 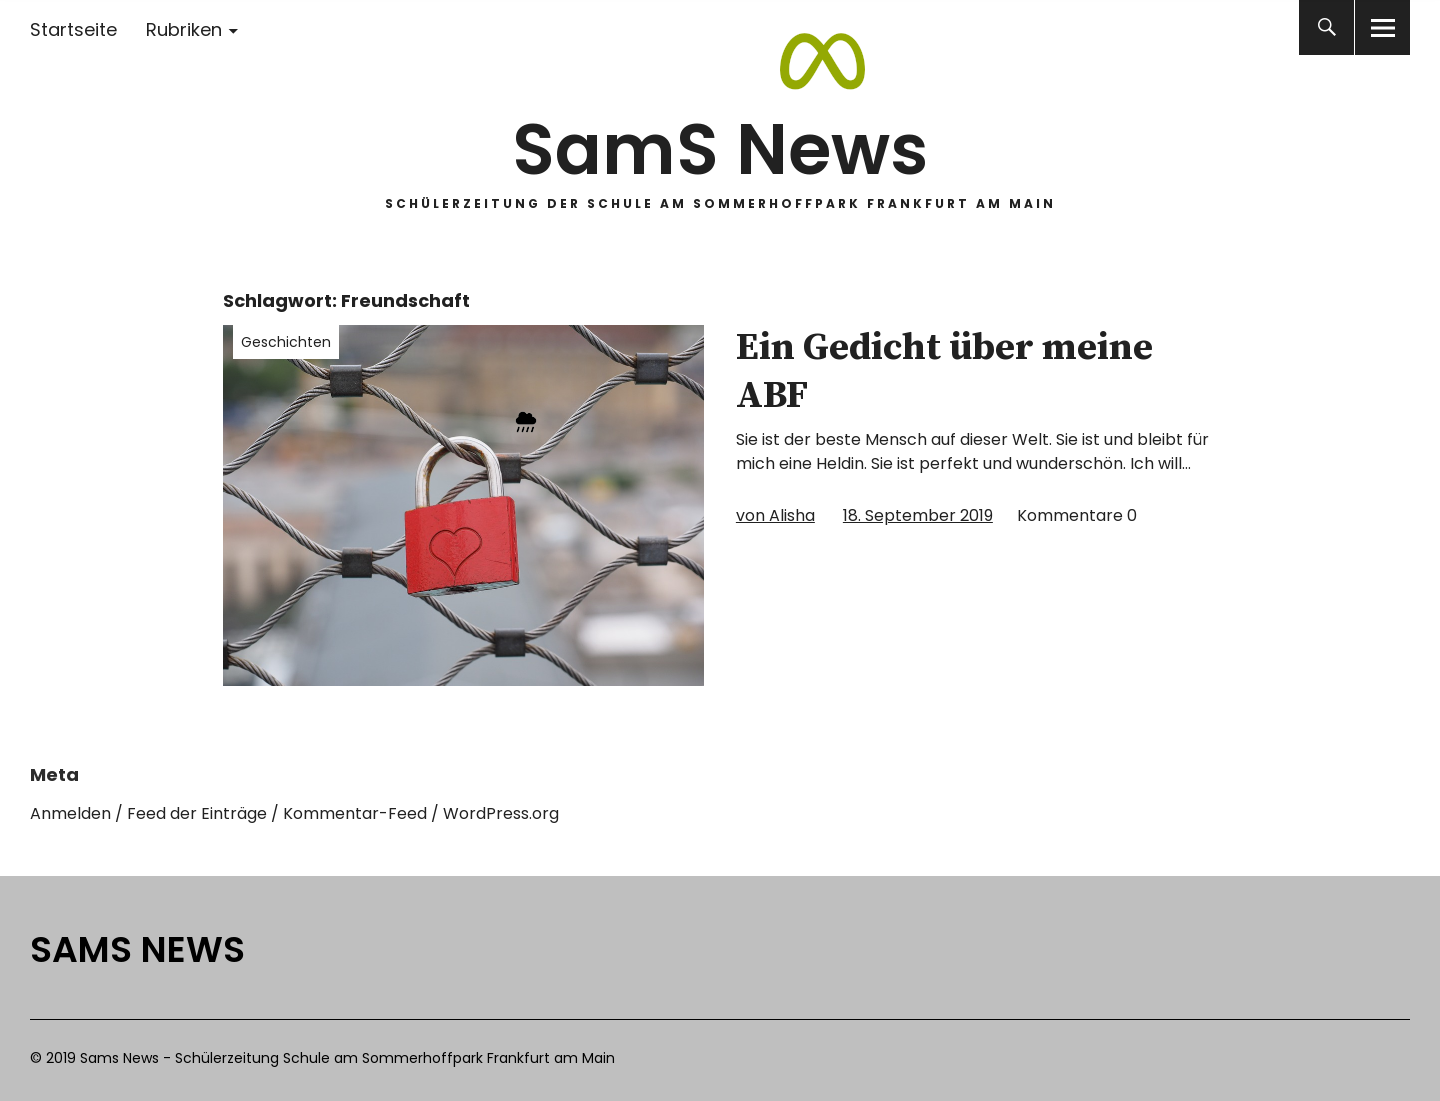 I want to click on indicates heavy rain or stormy weather conditions, so click(x=526, y=422).